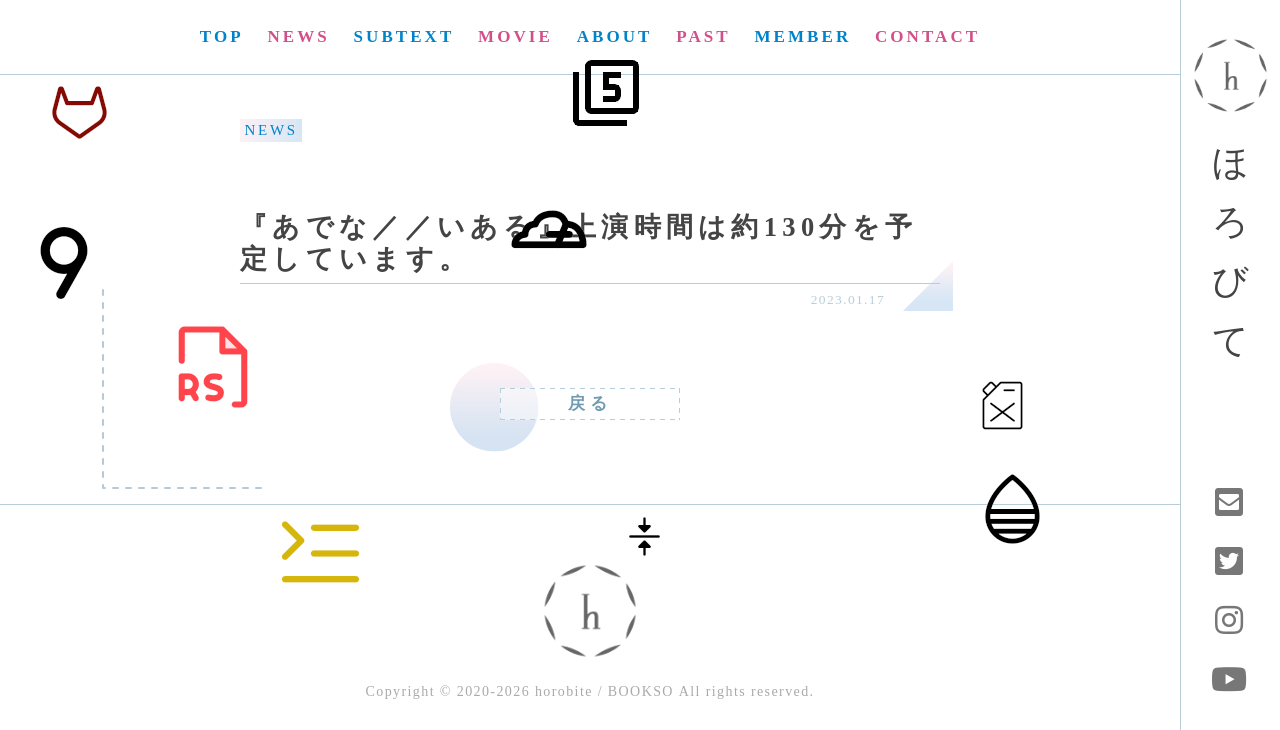  What do you see at coordinates (606, 93) in the screenshot?
I see `filter or view the fifth item in a series` at bounding box center [606, 93].